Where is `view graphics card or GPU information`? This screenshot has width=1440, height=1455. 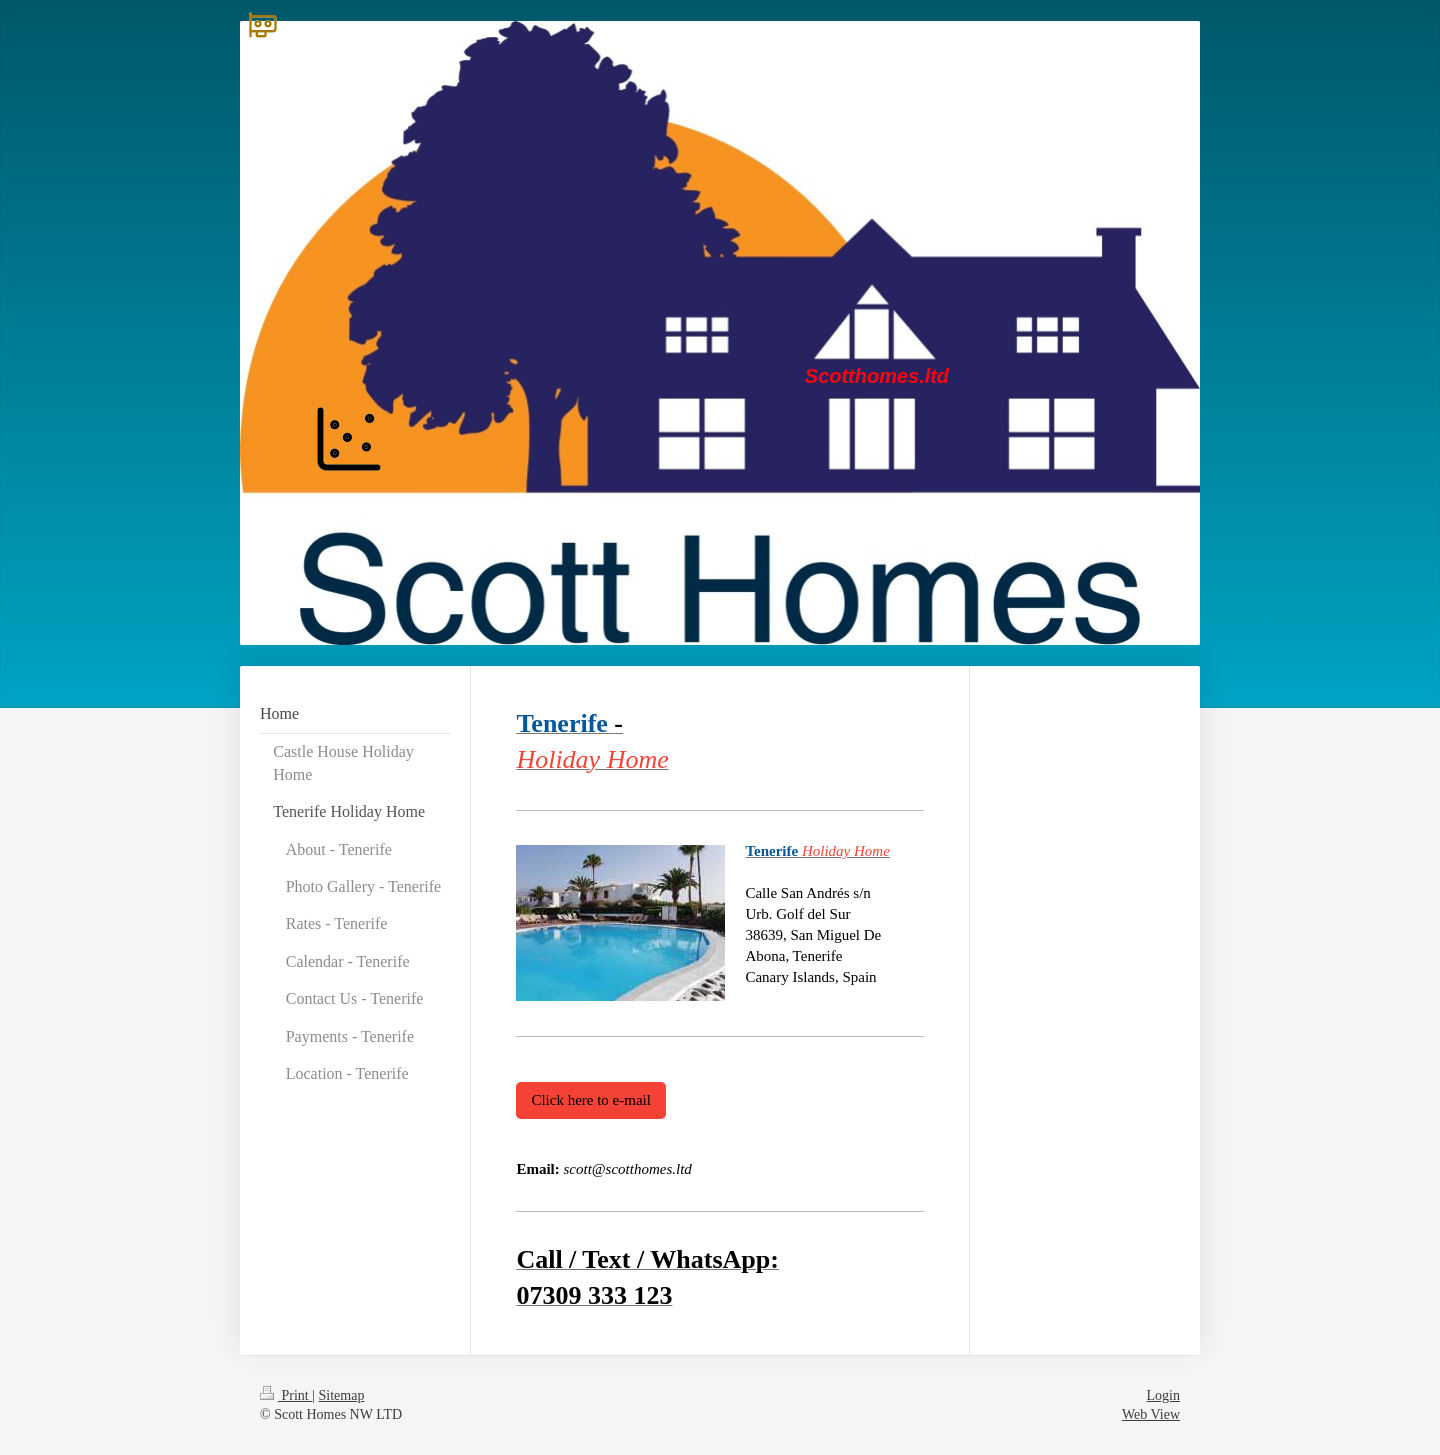 view graphics card or GPU information is located at coordinates (263, 25).